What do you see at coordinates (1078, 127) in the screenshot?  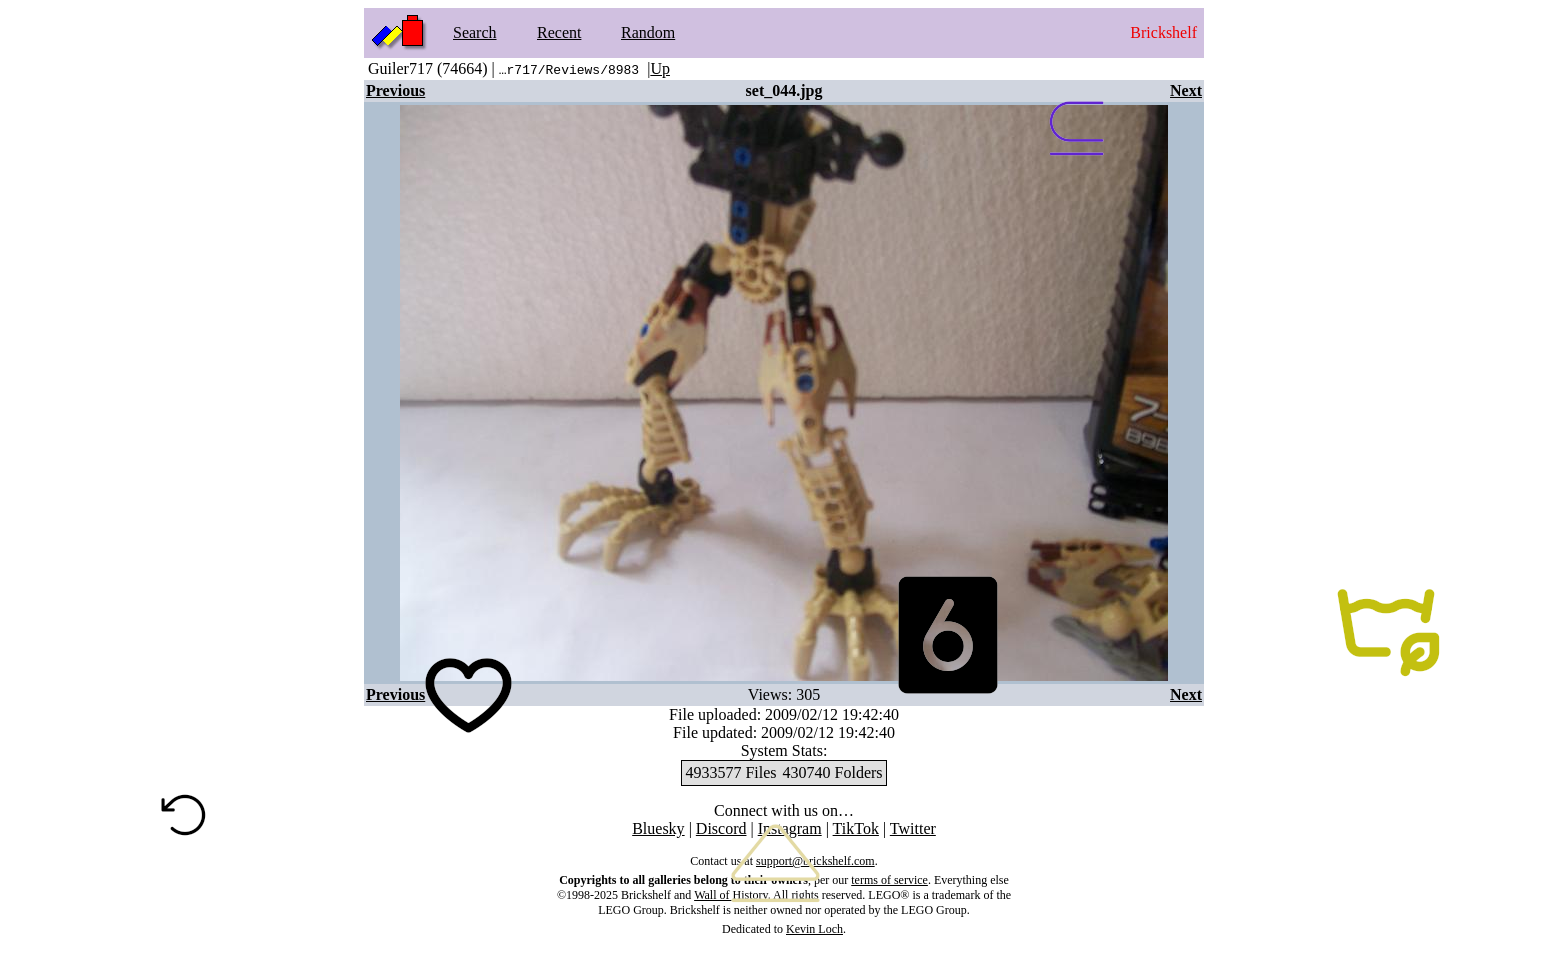 I see `indicates a subset relationship in mathematical notation` at bounding box center [1078, 127].